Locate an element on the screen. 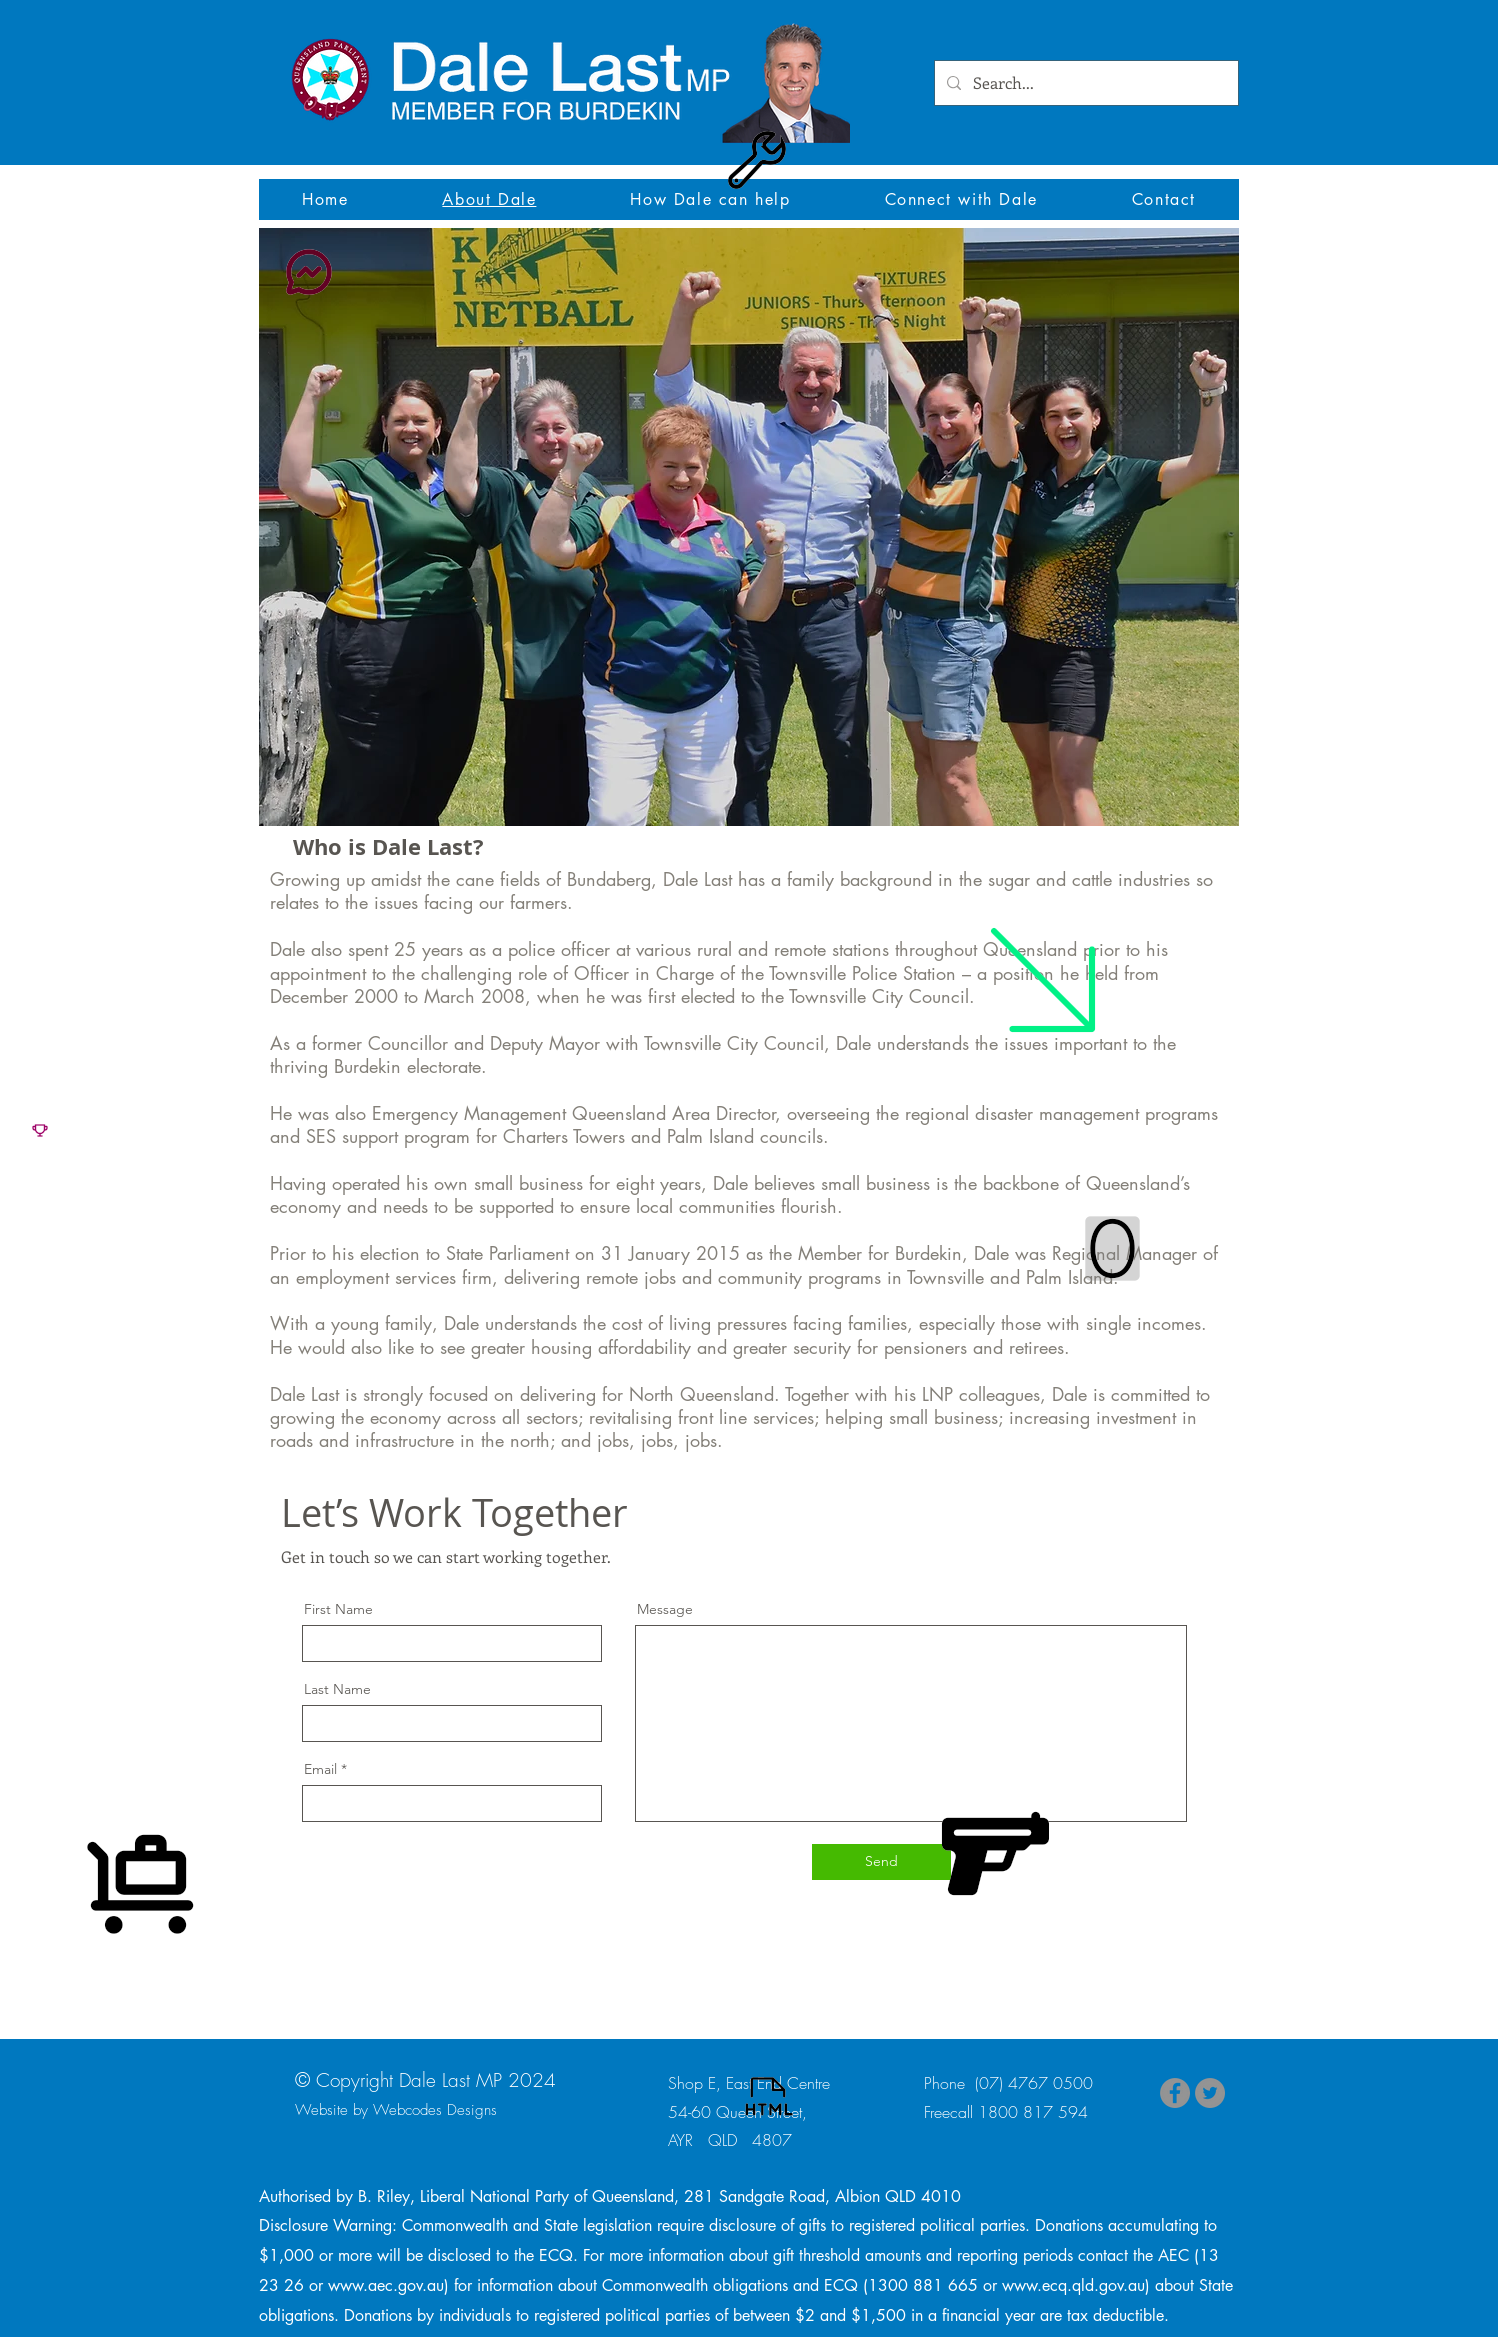 This screenshot has width=1498, height=2337. represents the number zero in a numeric input or display is located at coordinates (1112, 1248).